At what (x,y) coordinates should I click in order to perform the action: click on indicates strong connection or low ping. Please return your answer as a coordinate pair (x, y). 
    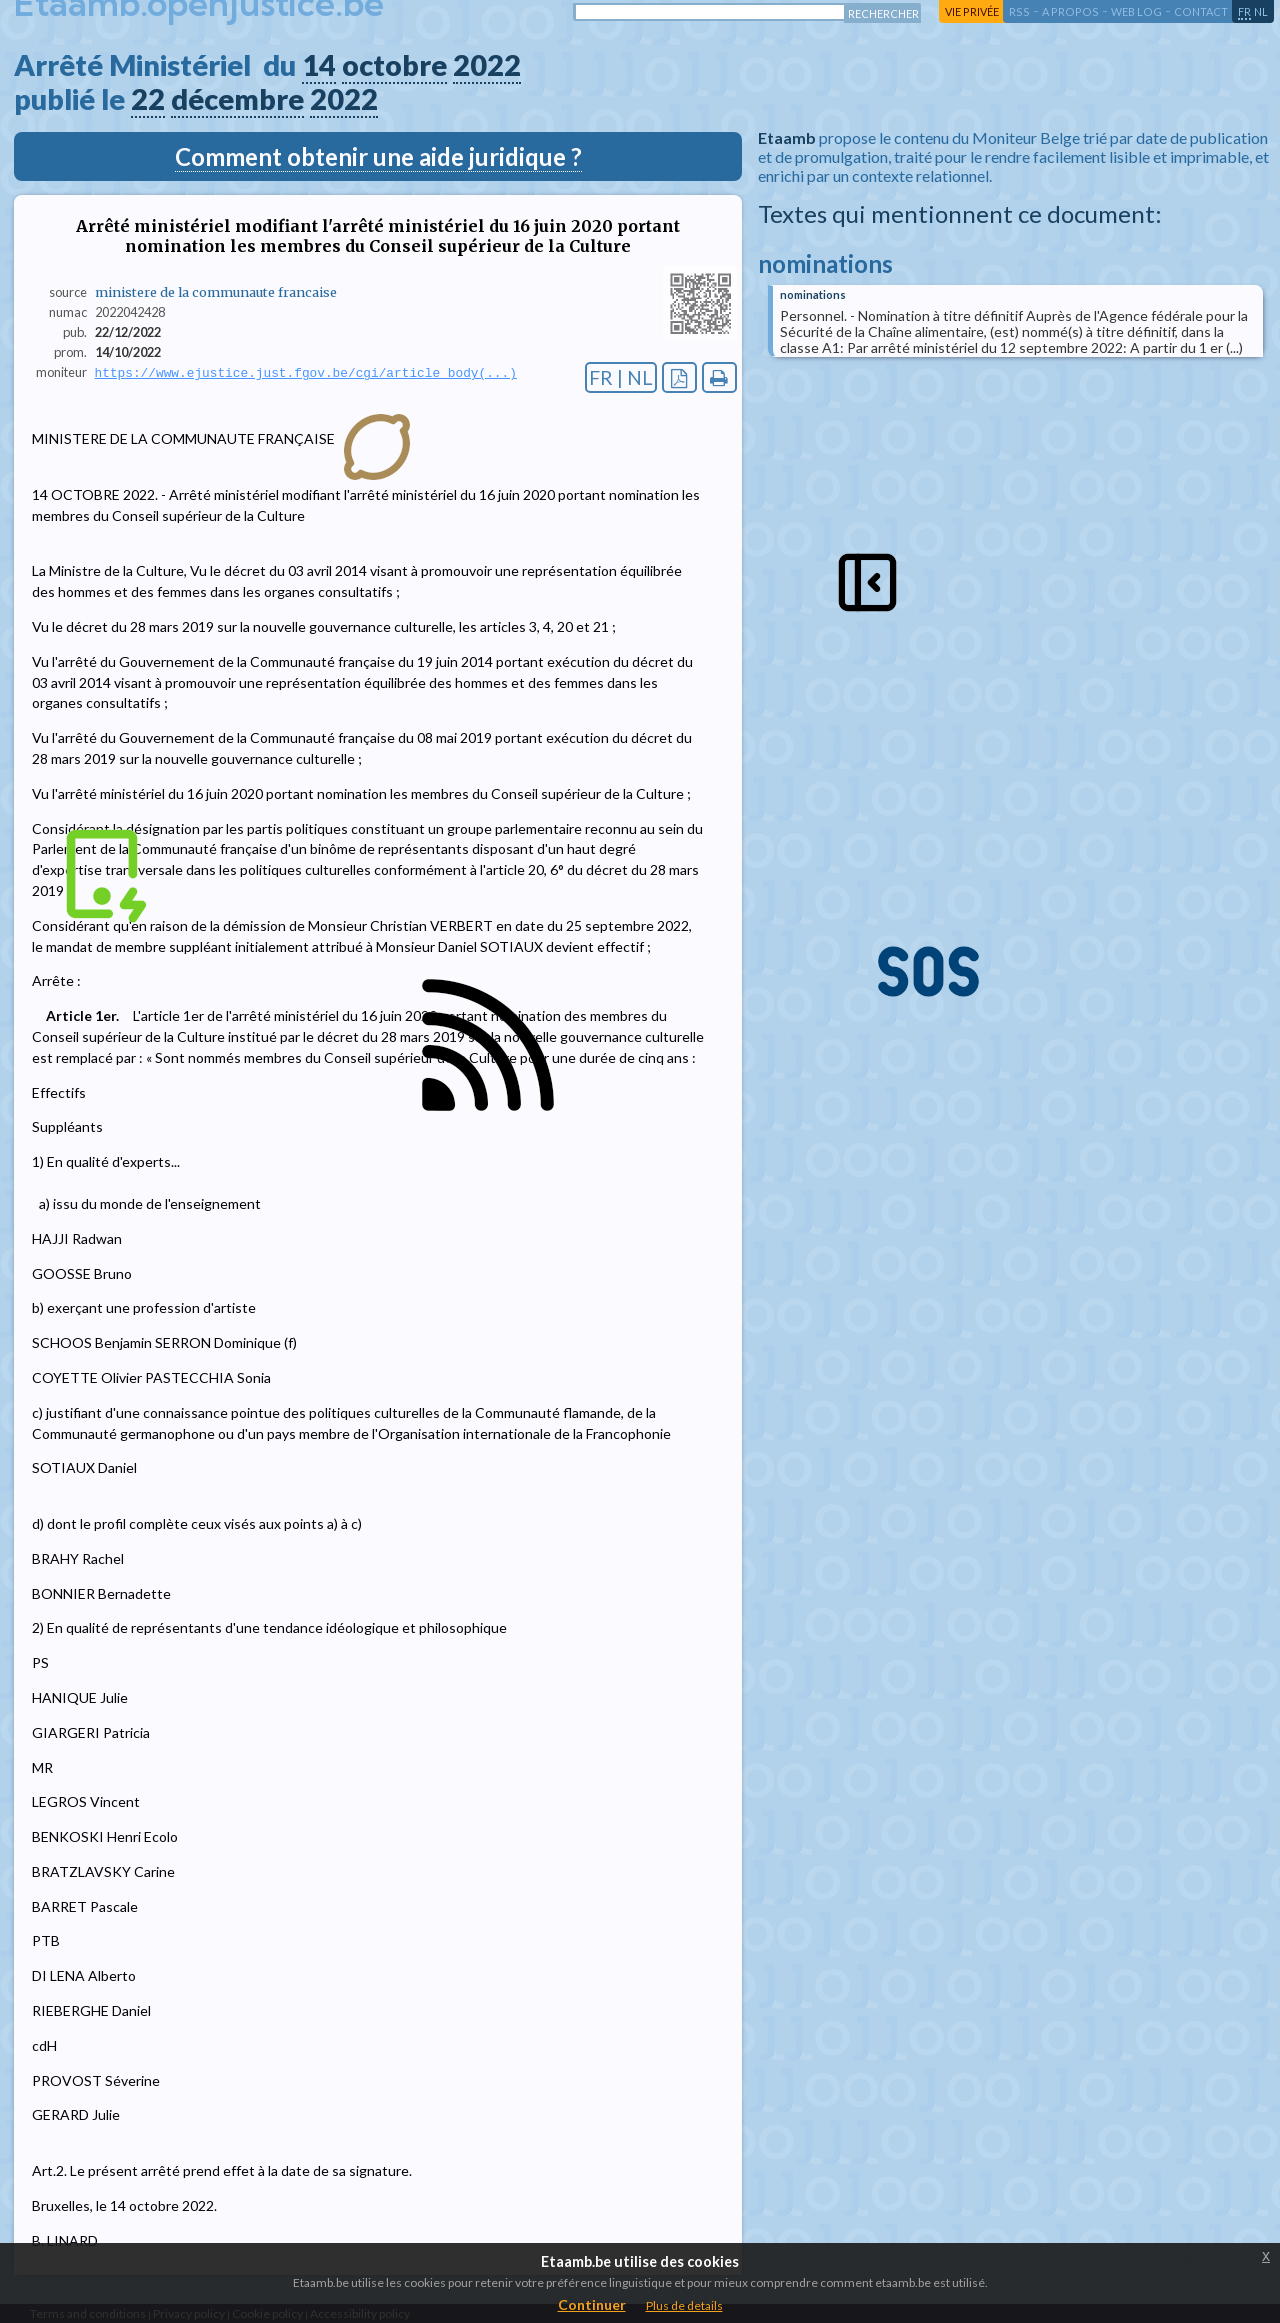
    Looking at the image, I should click on (488, 1045).